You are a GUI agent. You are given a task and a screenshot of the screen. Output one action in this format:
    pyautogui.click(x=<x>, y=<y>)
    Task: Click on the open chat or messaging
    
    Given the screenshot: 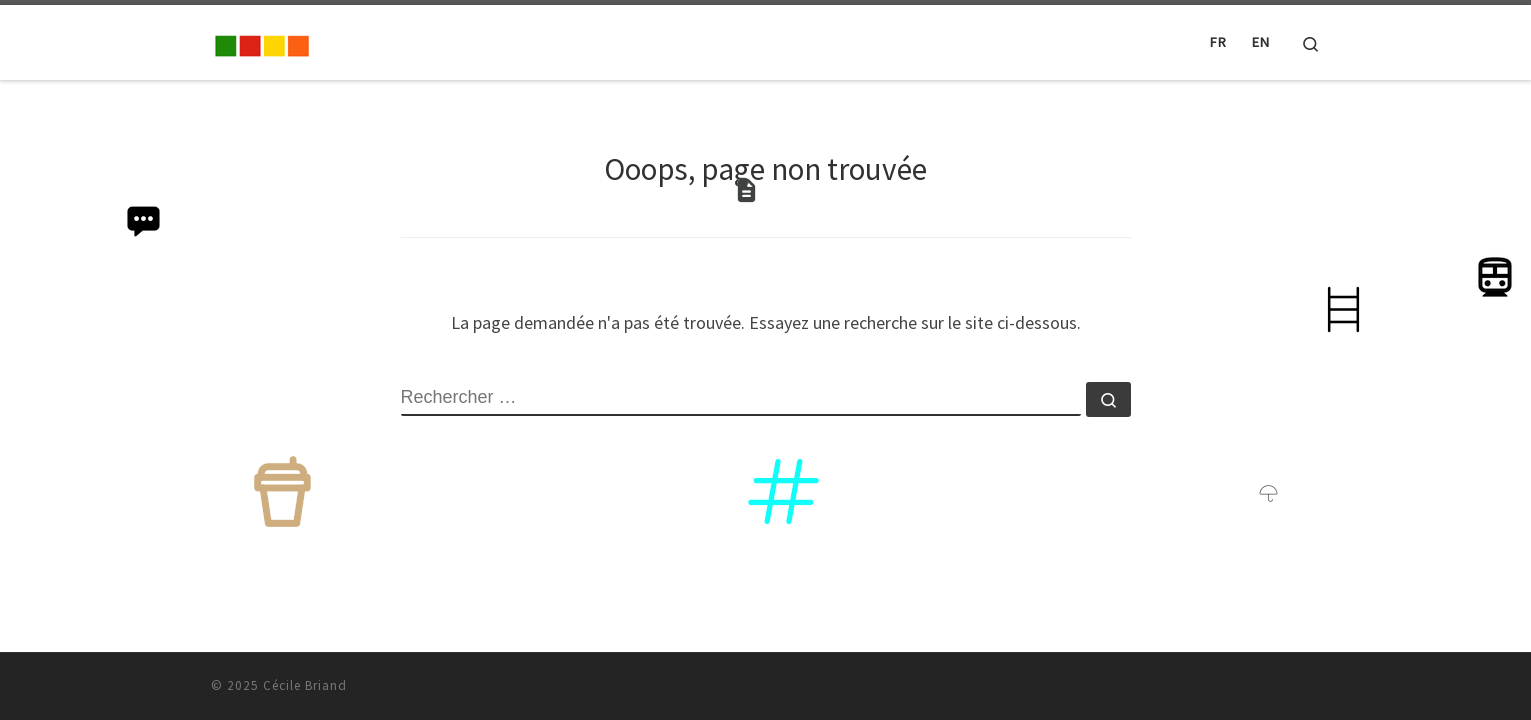 What is the action you would take?
    pyautogui.click(x=143, y=221)
    